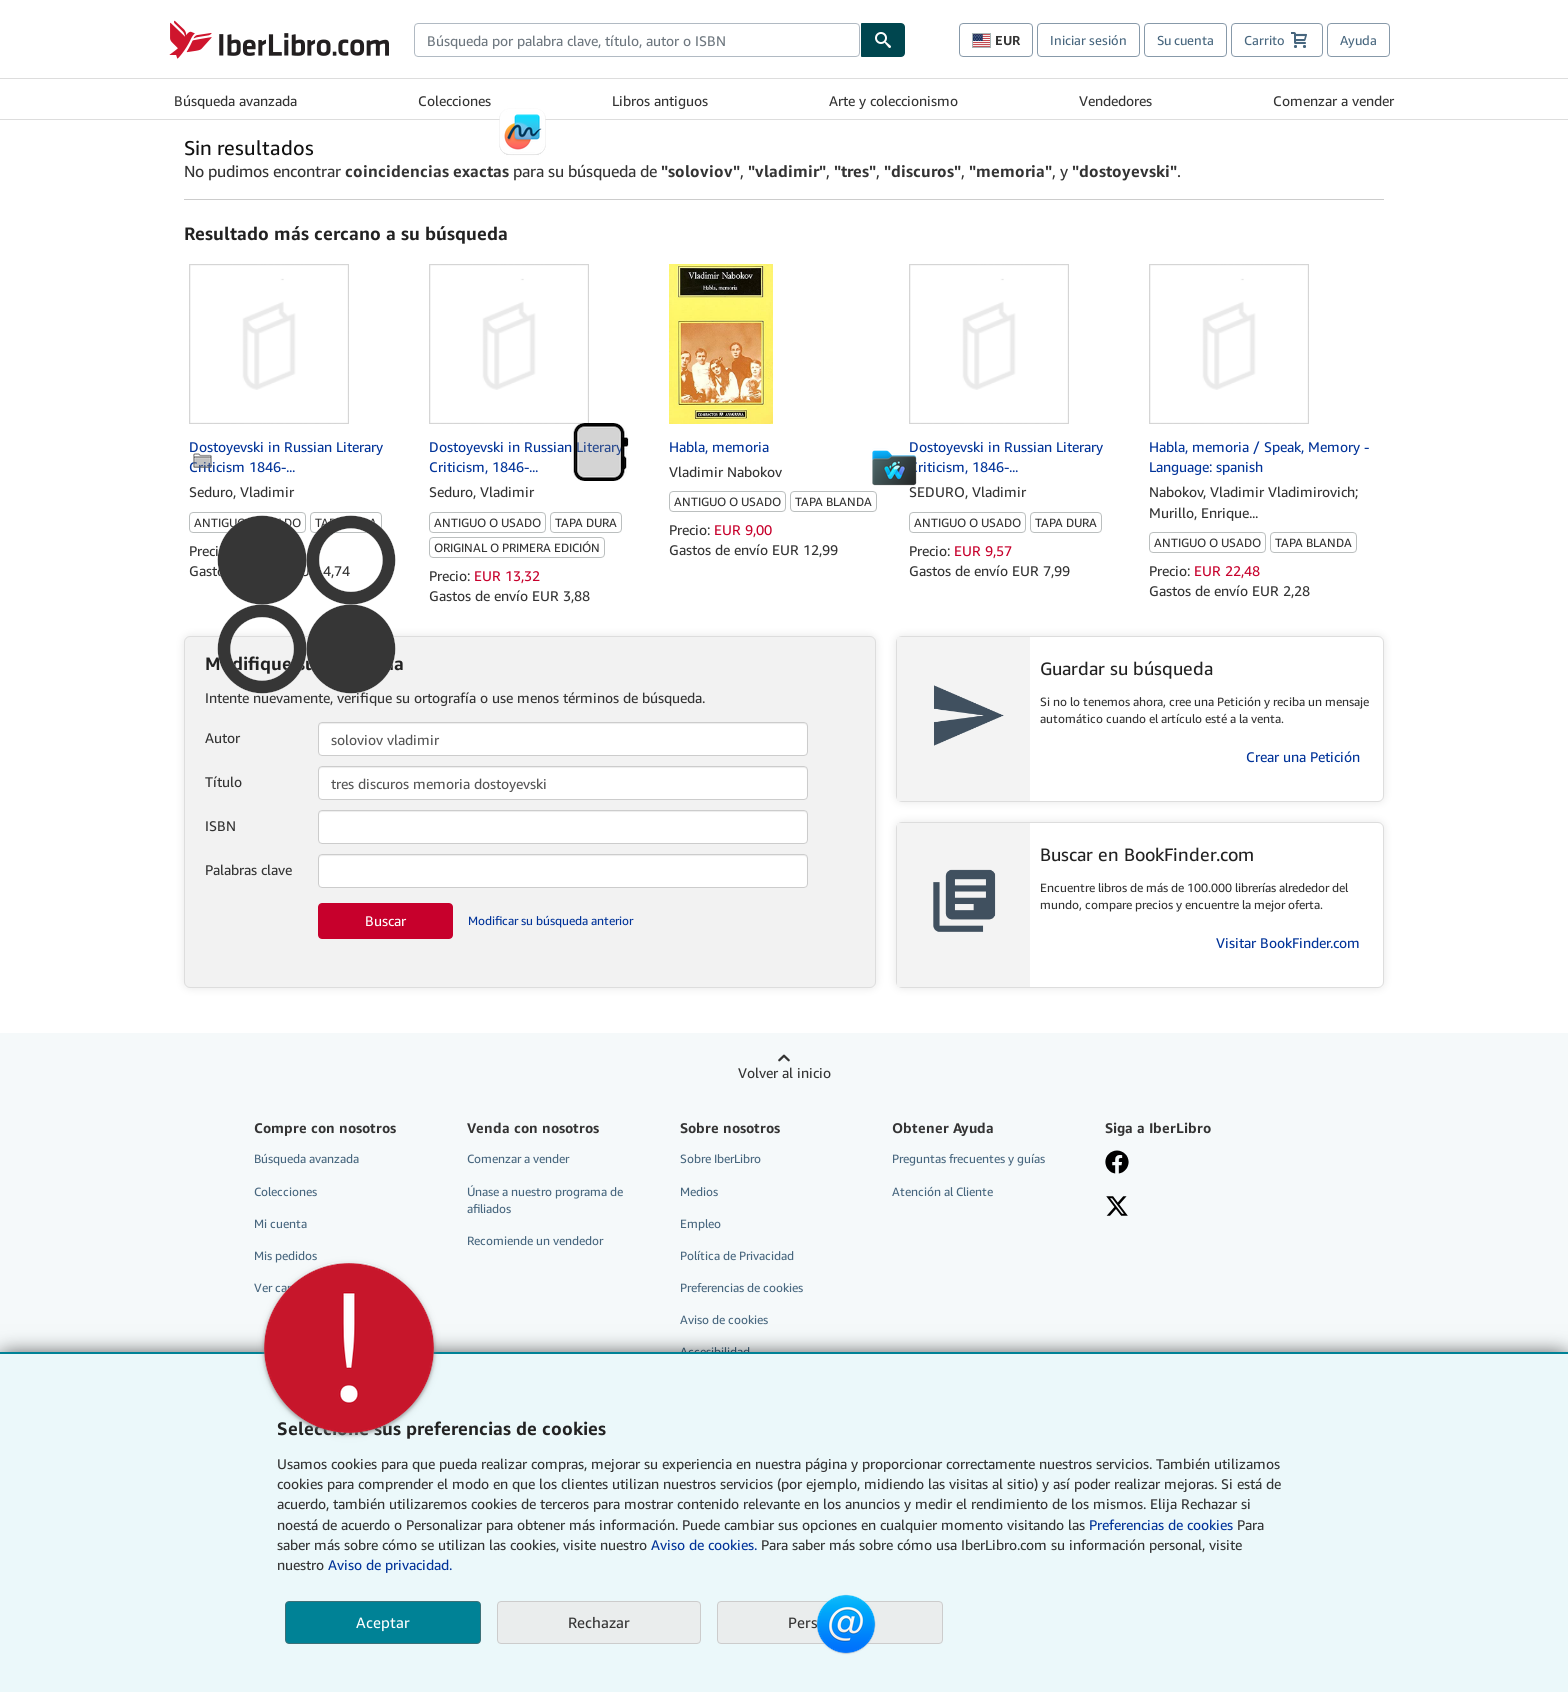 The image size is (1568, 1692). Describe the element at coordinates (894, 469) in the screenshot. I see `open waterfox browser files folder` at that location.